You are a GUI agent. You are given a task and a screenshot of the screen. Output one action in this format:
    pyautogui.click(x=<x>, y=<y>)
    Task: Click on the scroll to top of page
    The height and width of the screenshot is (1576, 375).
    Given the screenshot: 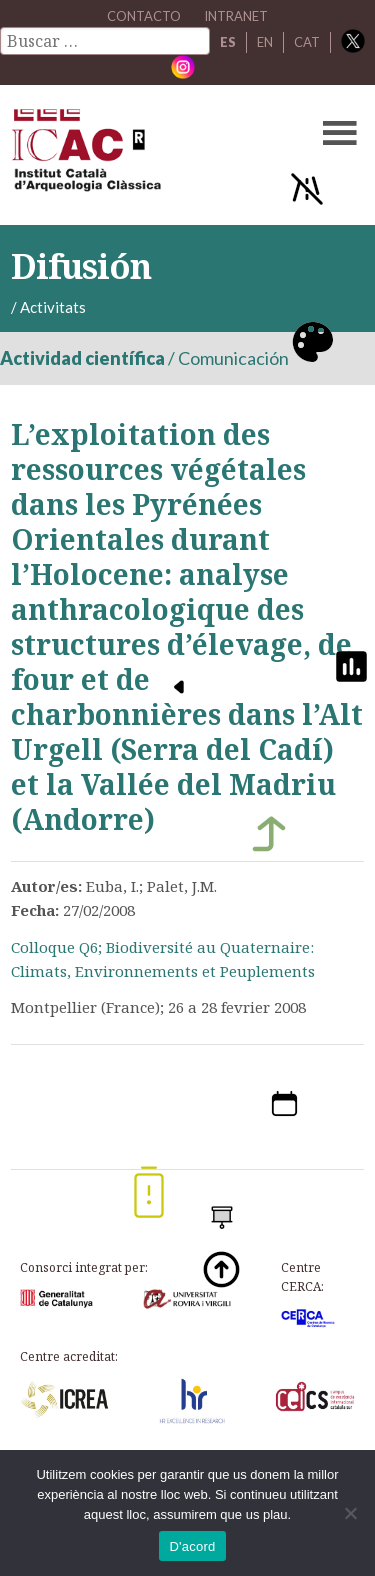 What is the action you would take?
    pyautogui.click(x=221, y=1269)
    